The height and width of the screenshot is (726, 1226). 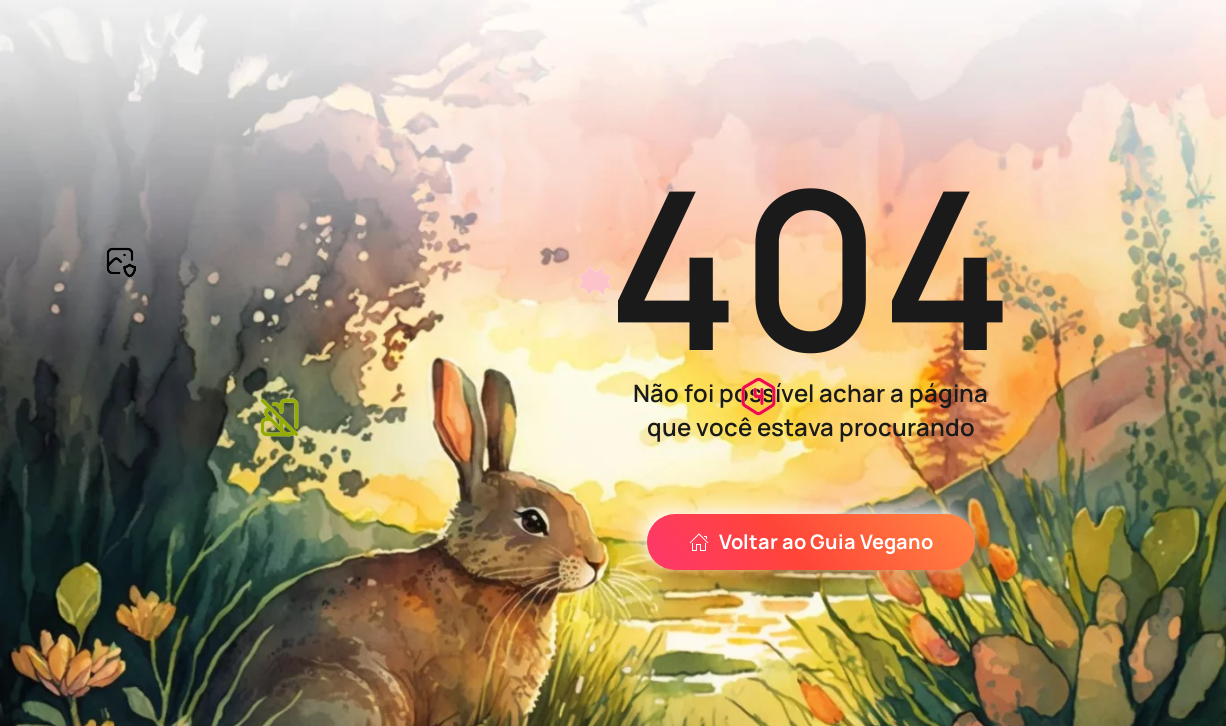 What do you see at coordinates (279, 417) in the screenshot?
I see `disable color picker or swatch tool` at bounding box center [279, 417].